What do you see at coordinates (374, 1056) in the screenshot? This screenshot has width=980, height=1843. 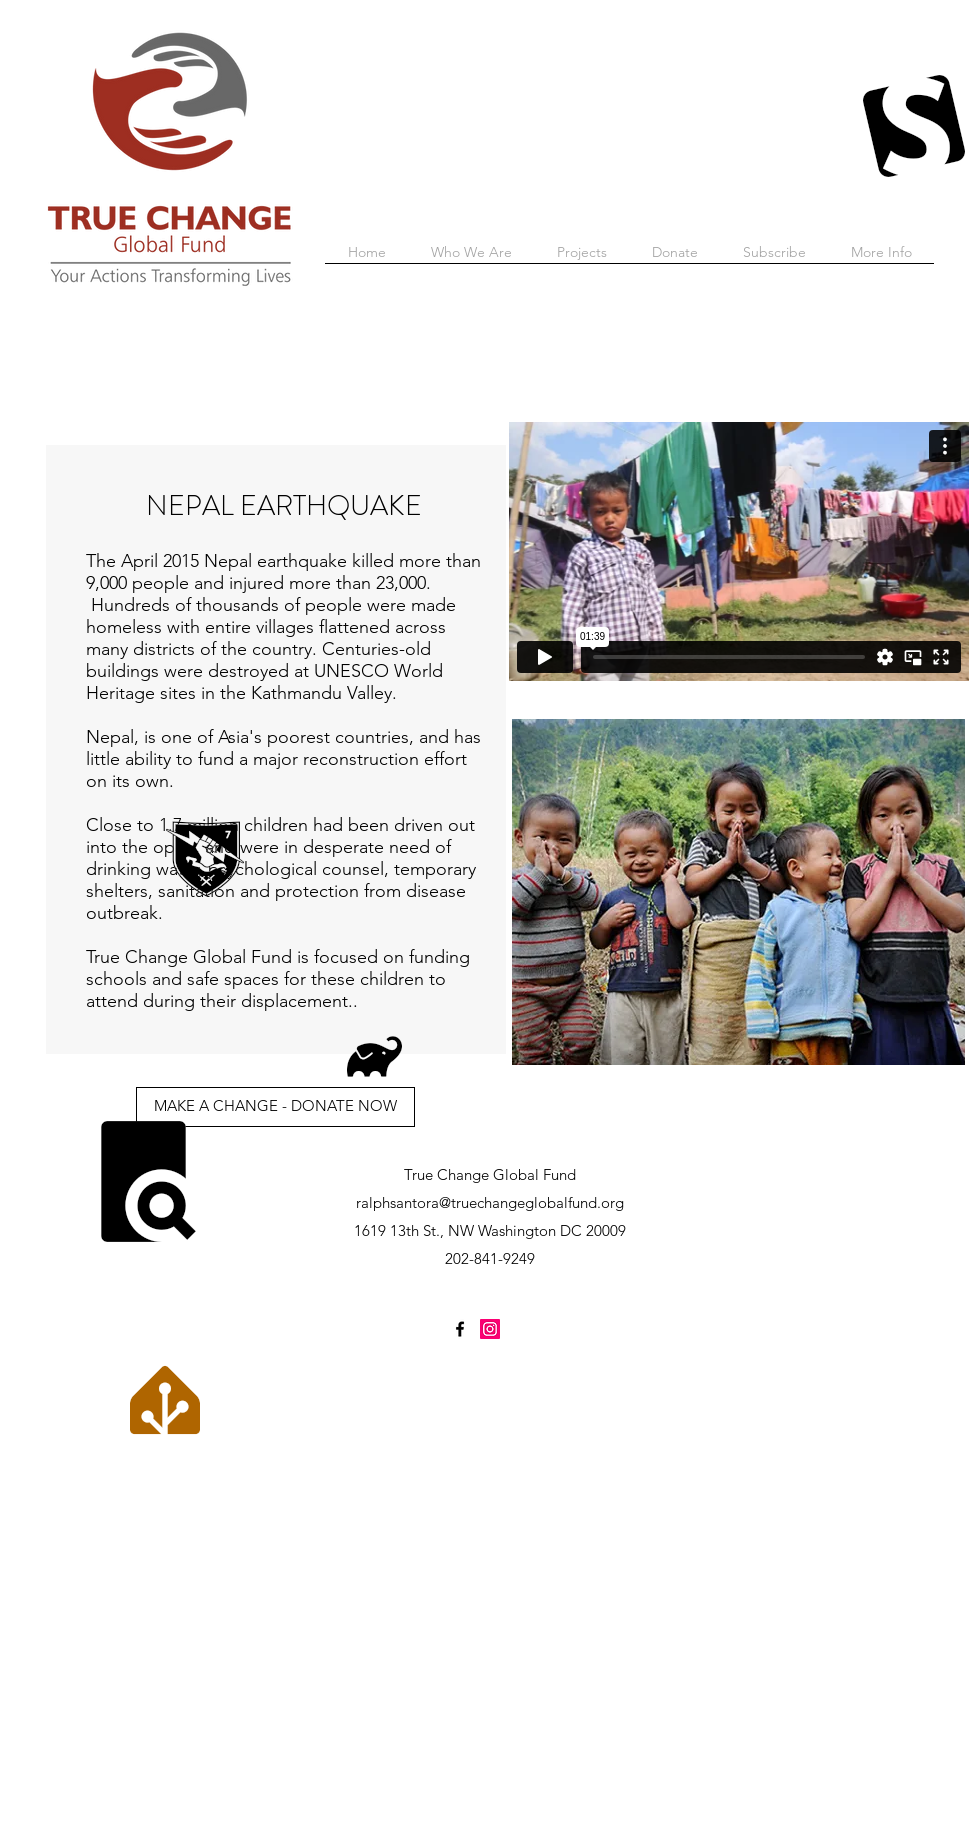 I see `Gradle build automation tool logo` at bounding box center [374, 1056].